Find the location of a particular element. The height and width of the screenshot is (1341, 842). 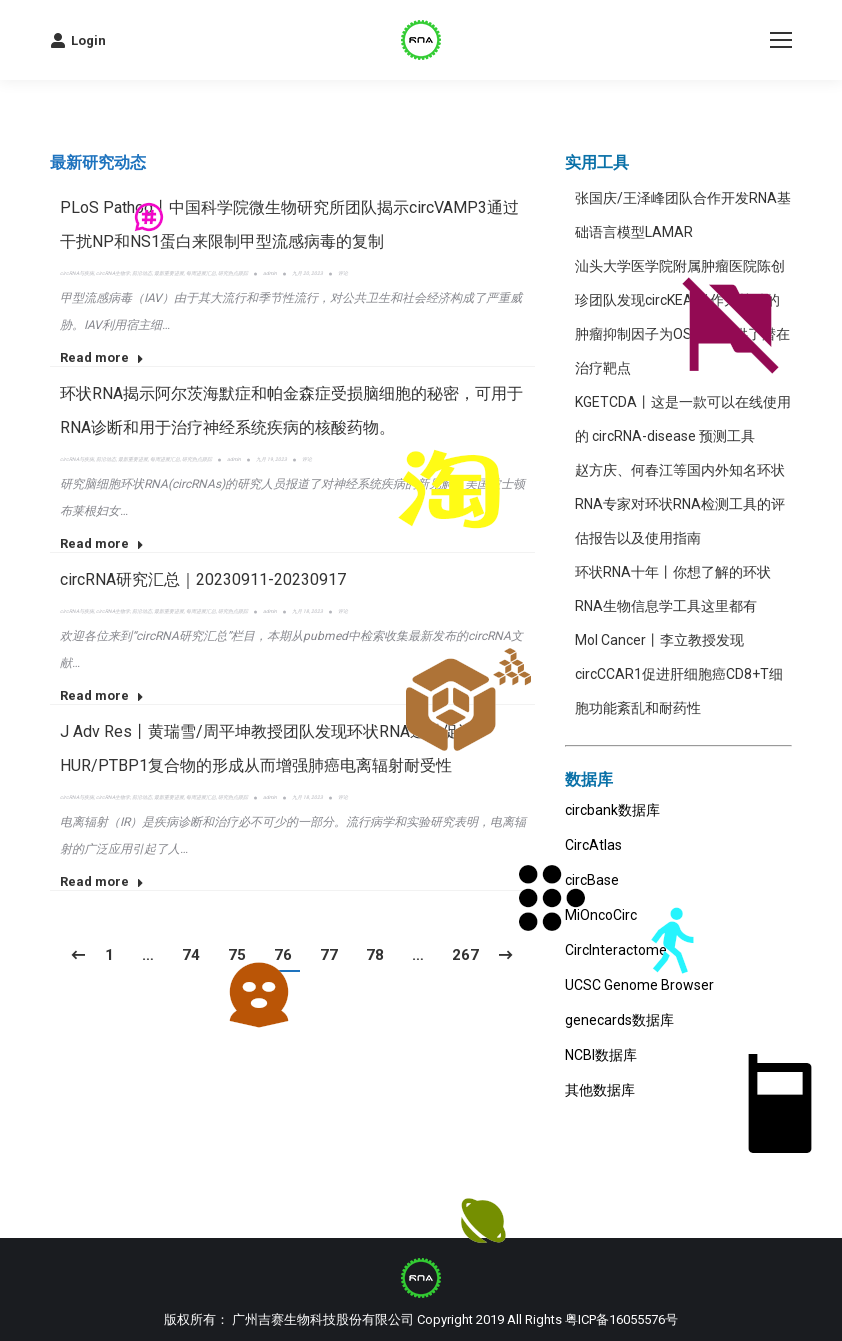

explore global or worldwide content is located at coordinates (482, 1221).